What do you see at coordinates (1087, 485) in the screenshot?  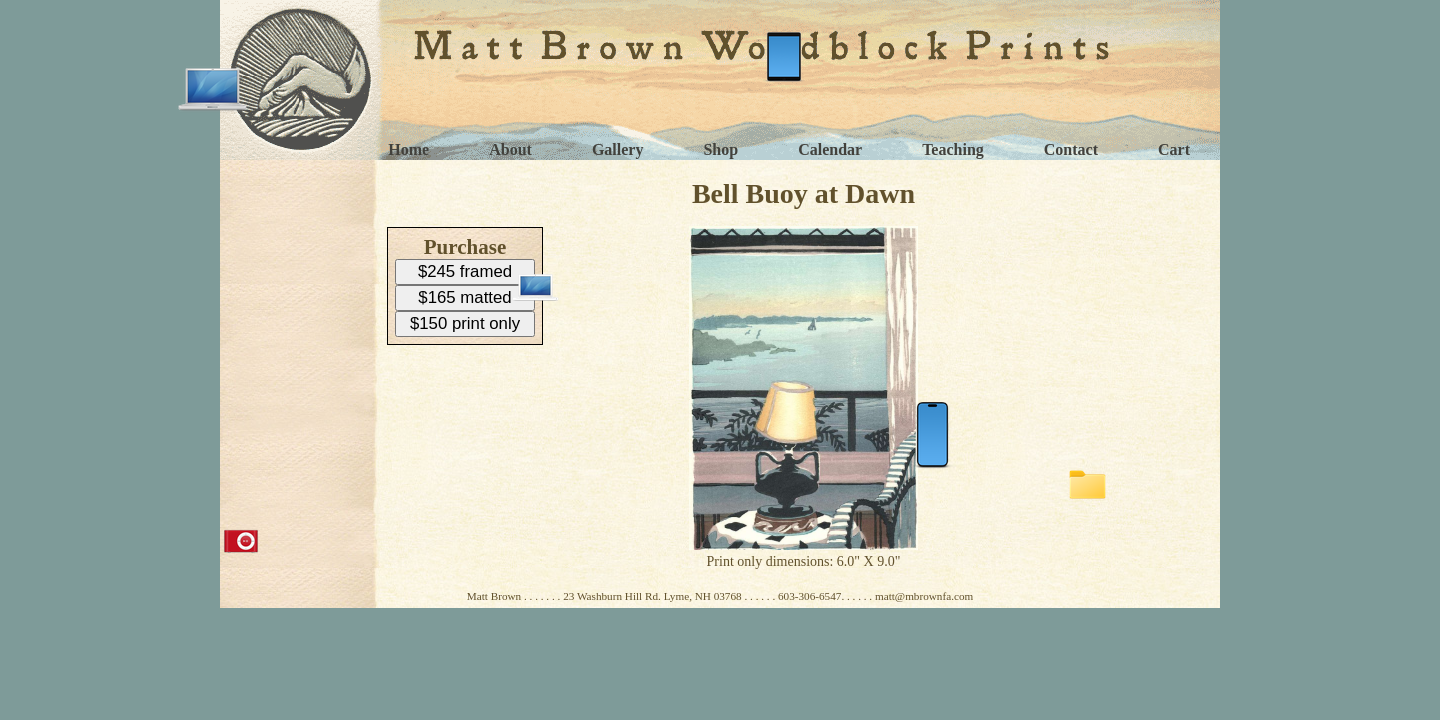 I see `open a folder to view its contents` at bounding box center [1087, 485].